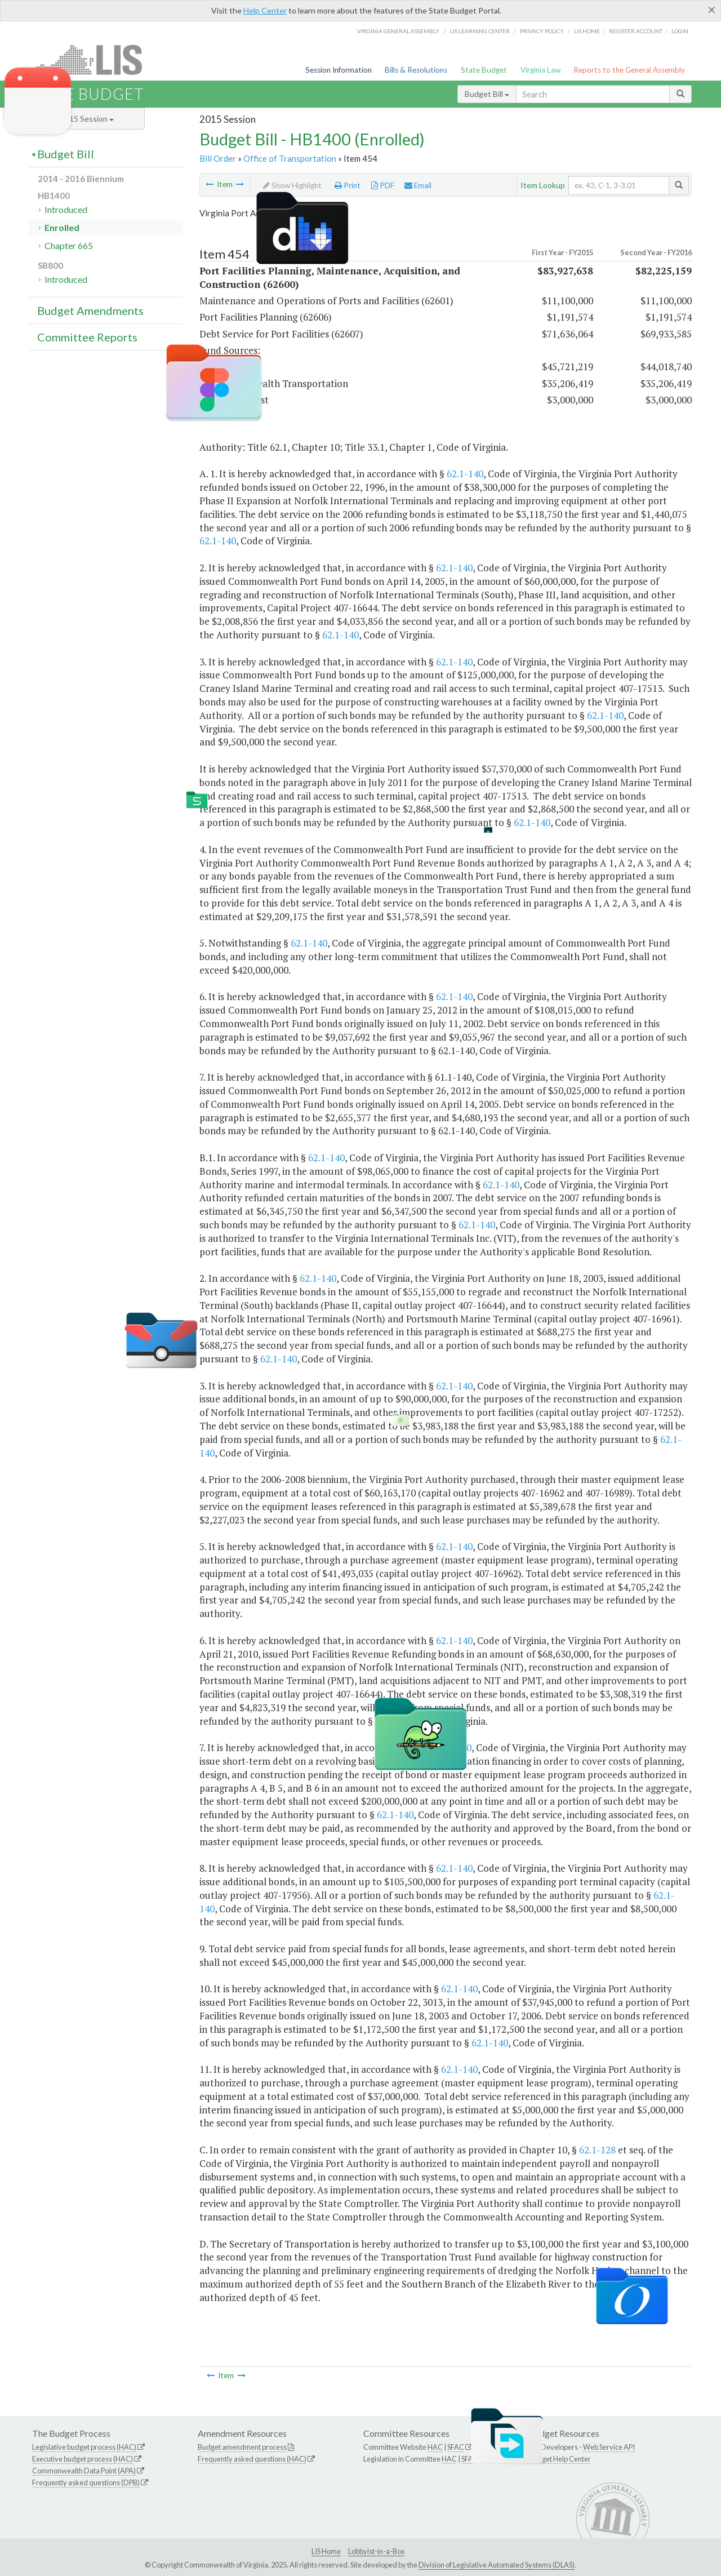  Describe the element at coordinates (213, 384) in the screenshot. I see `open figma project files folder` at that location.